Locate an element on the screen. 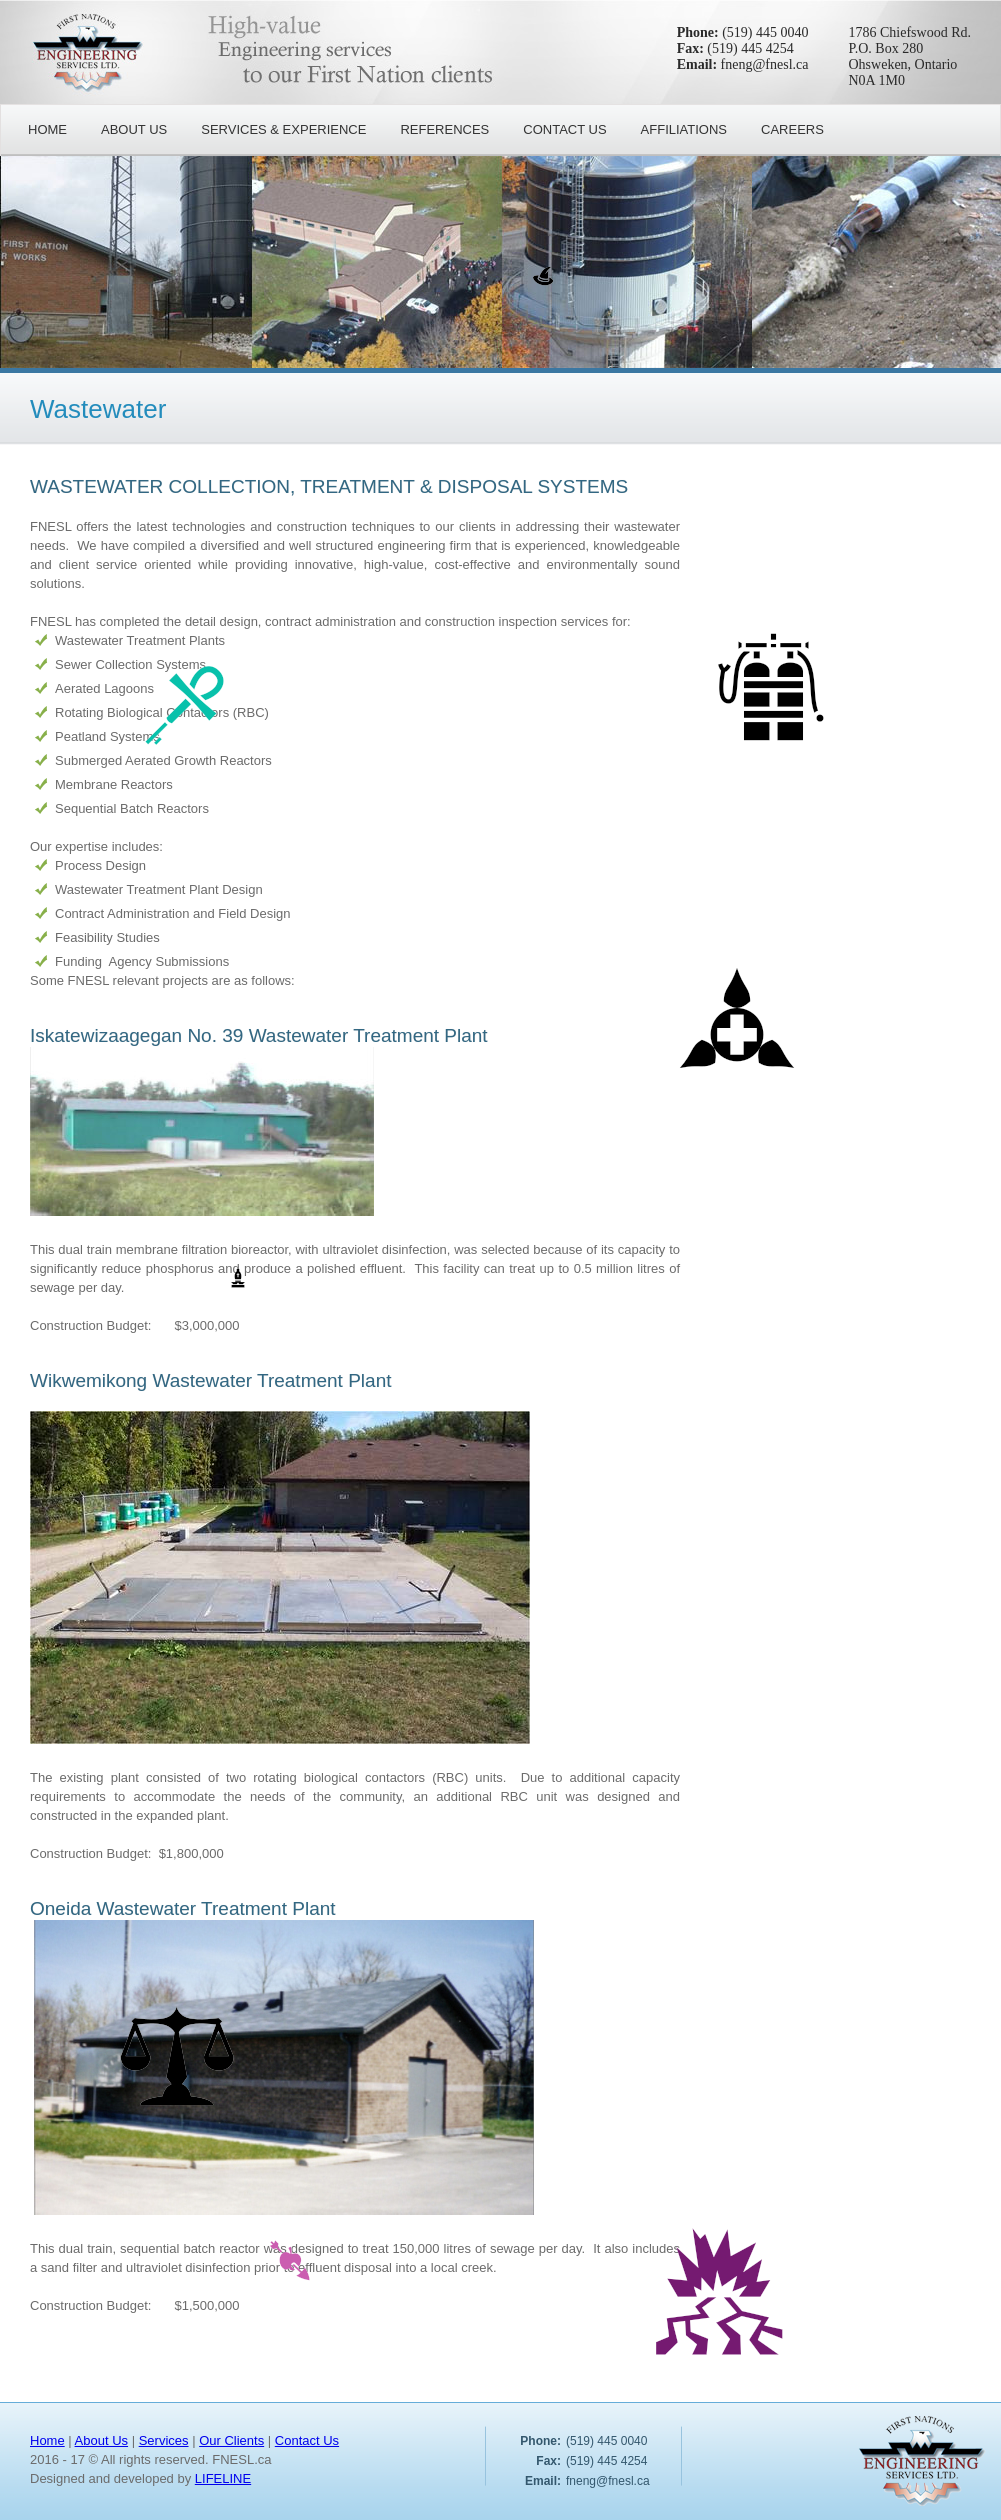 This screenshot has height=2520, width=1001. indicates seismic activity or earthquake event is located at coordinates (719, 2292).